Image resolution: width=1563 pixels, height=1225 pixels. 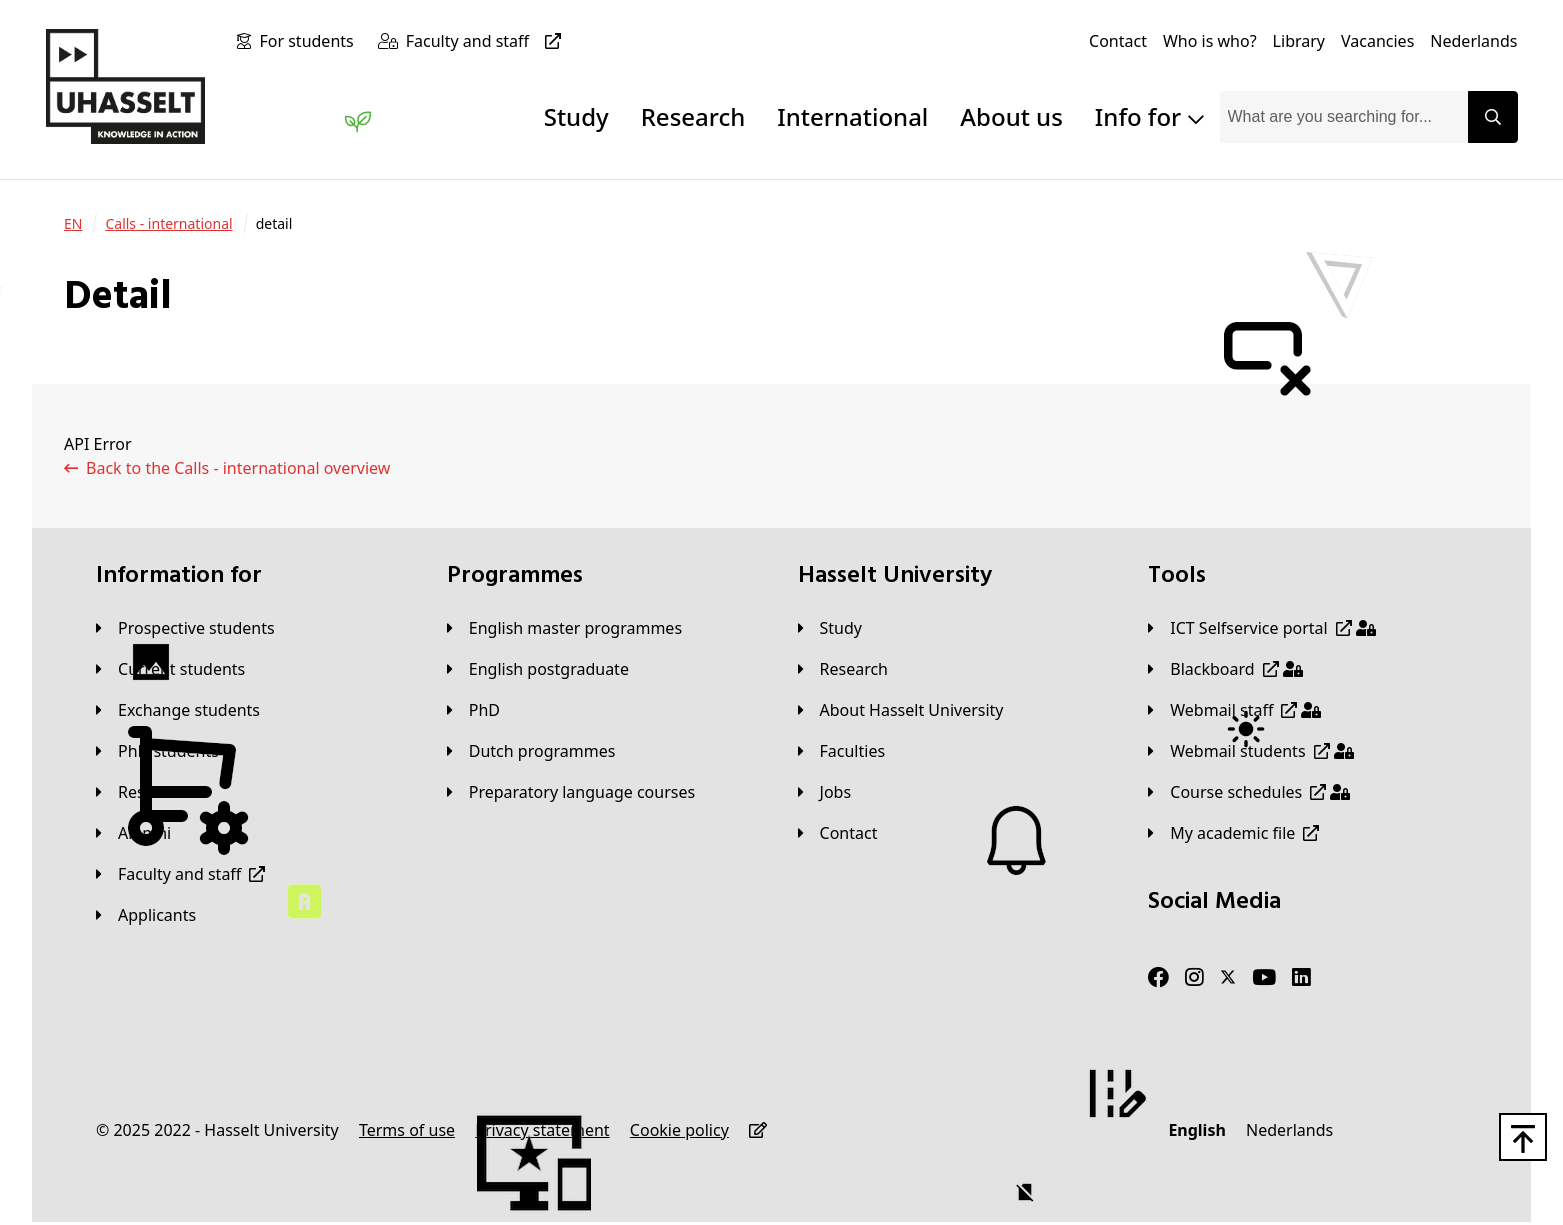 I want to click on select text formatting option A, so click(x=304, y=901).